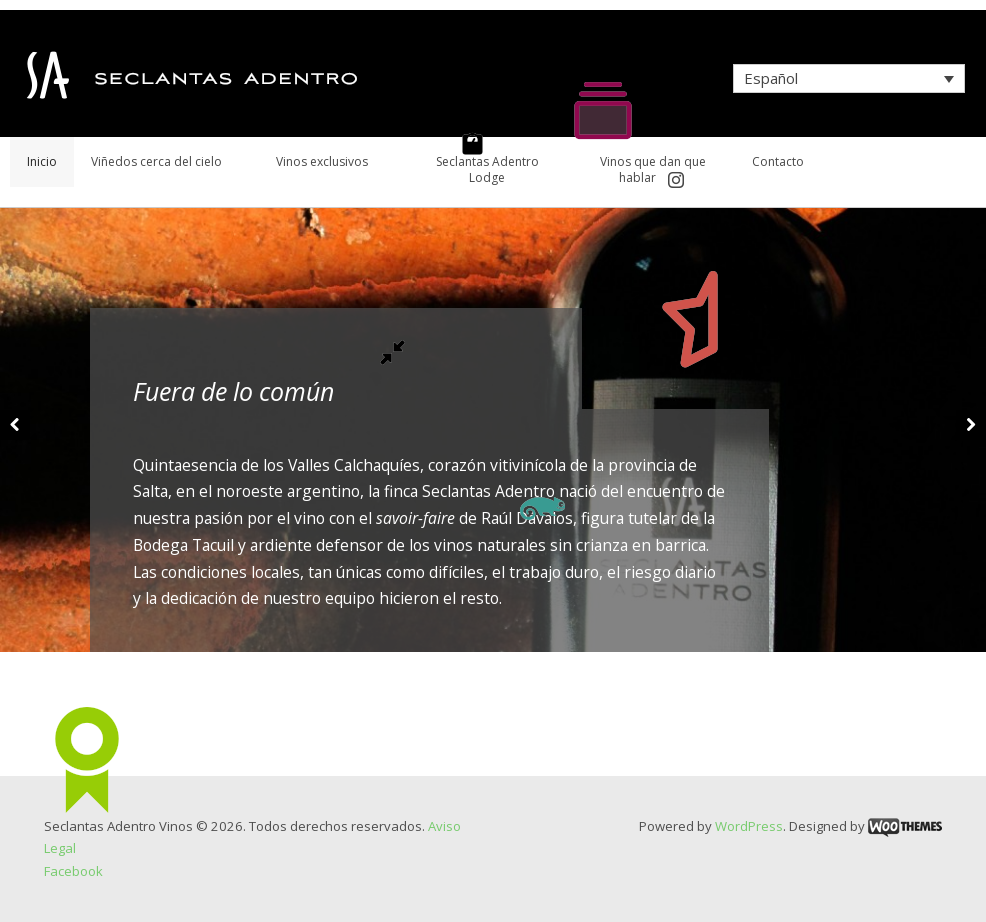  What do you see at coordinates (714, 322) in the screenshot?
I see `indicates a partial rating or half-star score` at bounding box center [714, 322].